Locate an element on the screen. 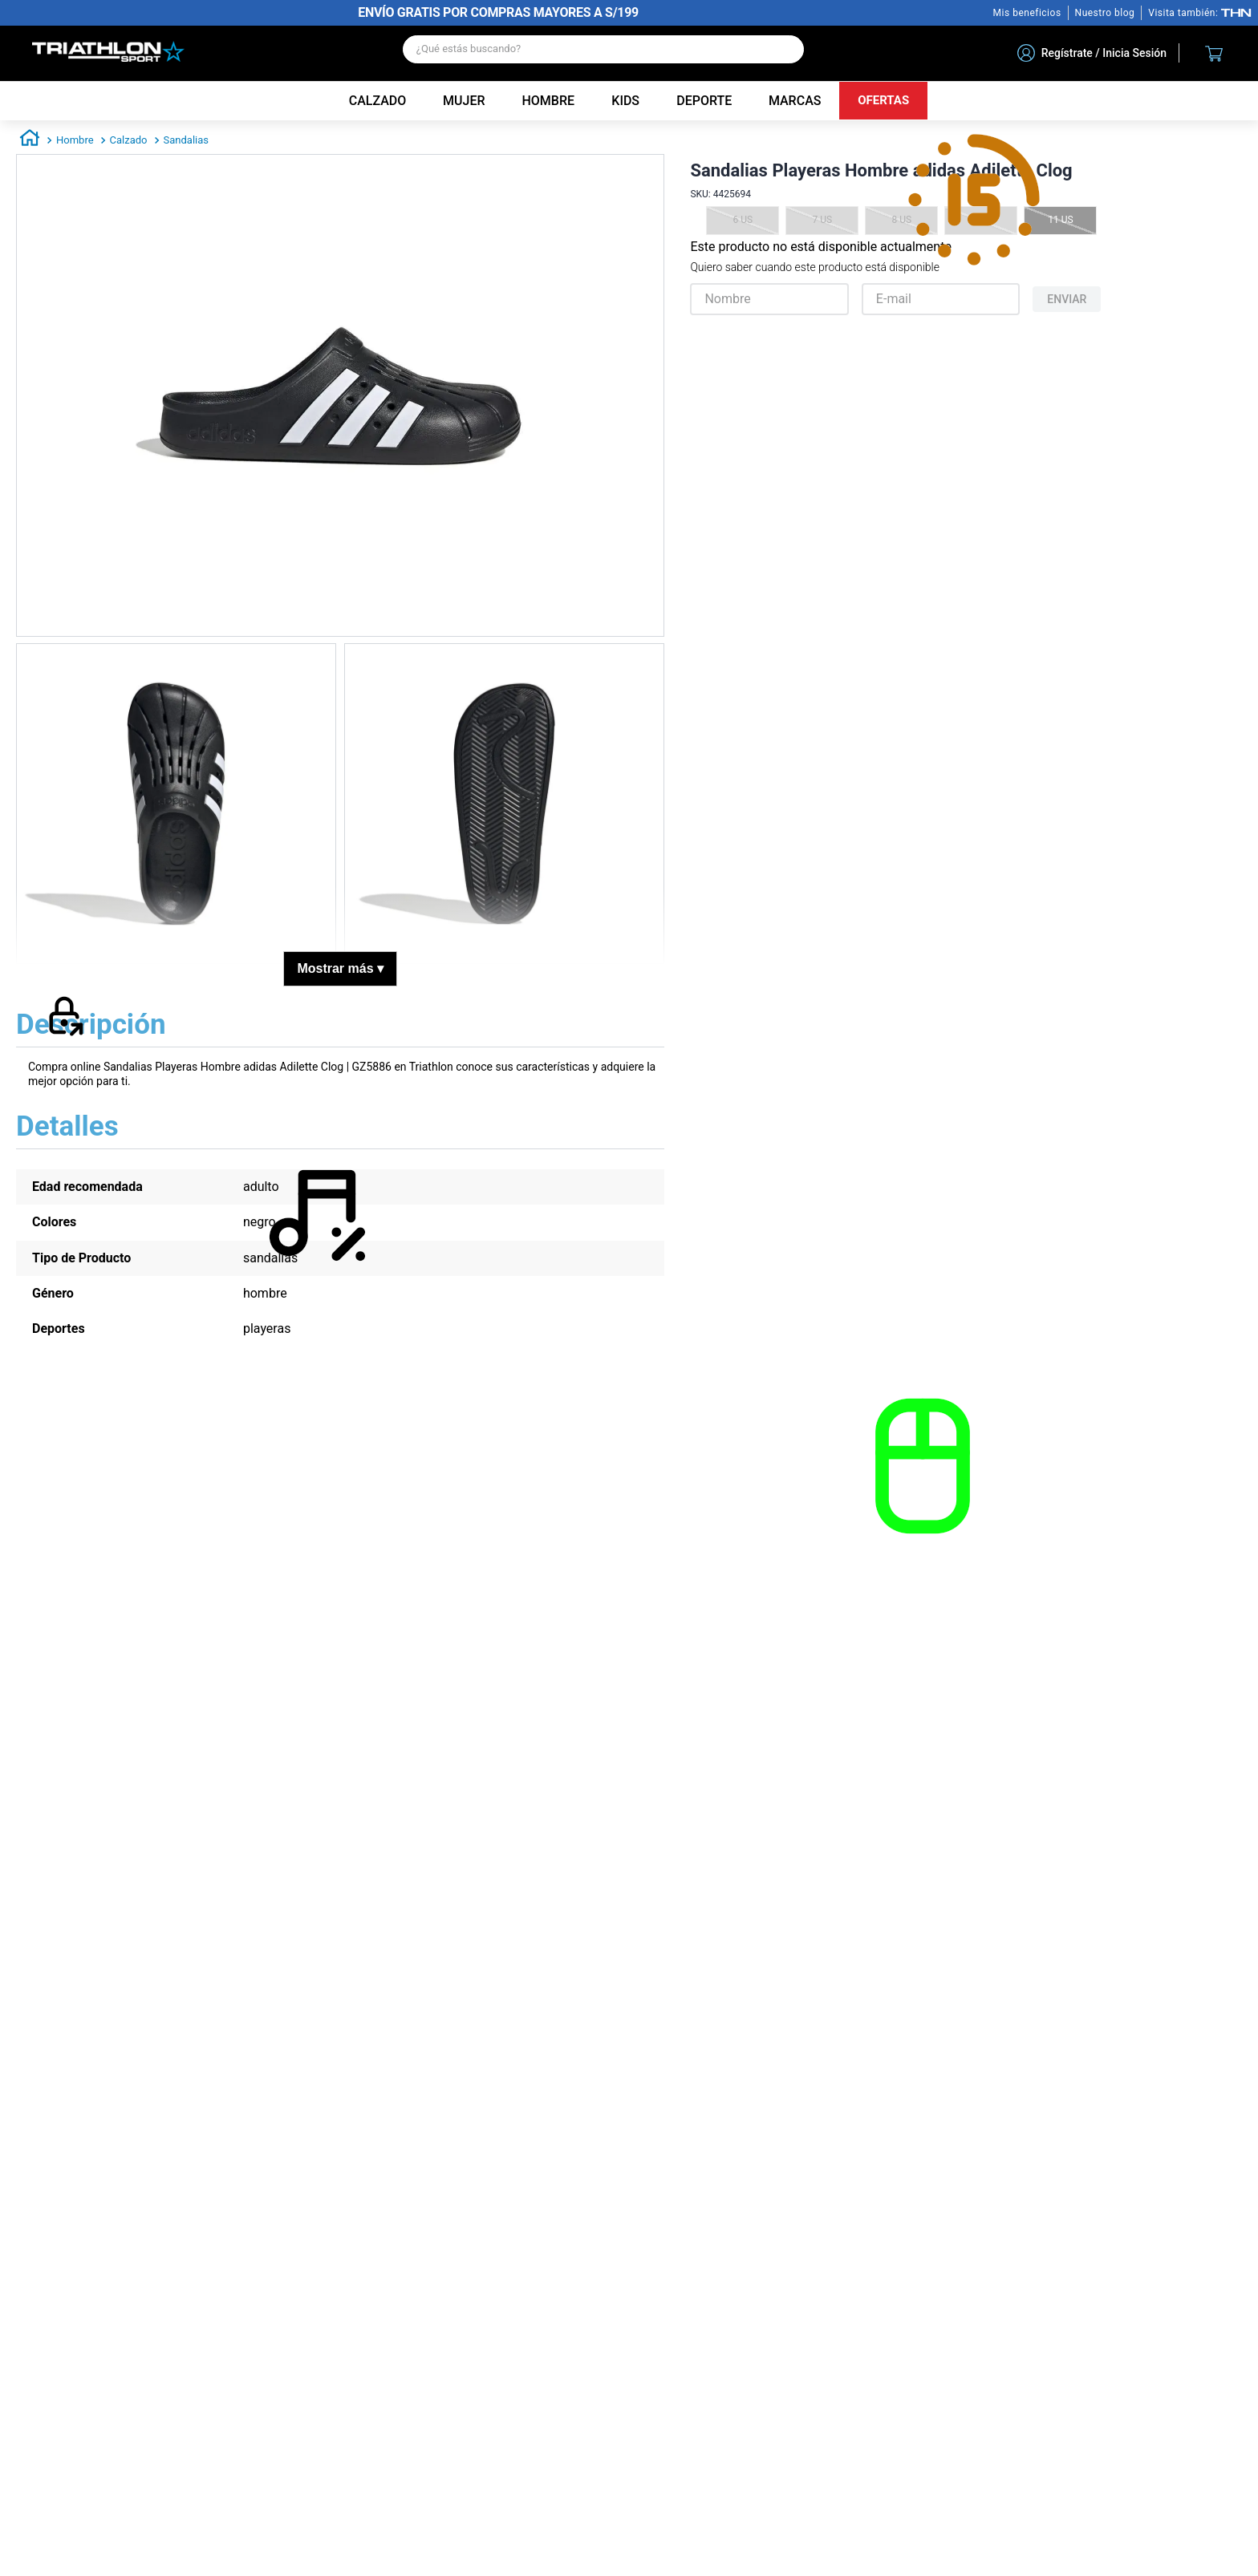 The width and height of the screenshot is (1258, 2576). mouse input device indicator is located at coordinates (923, 1466).